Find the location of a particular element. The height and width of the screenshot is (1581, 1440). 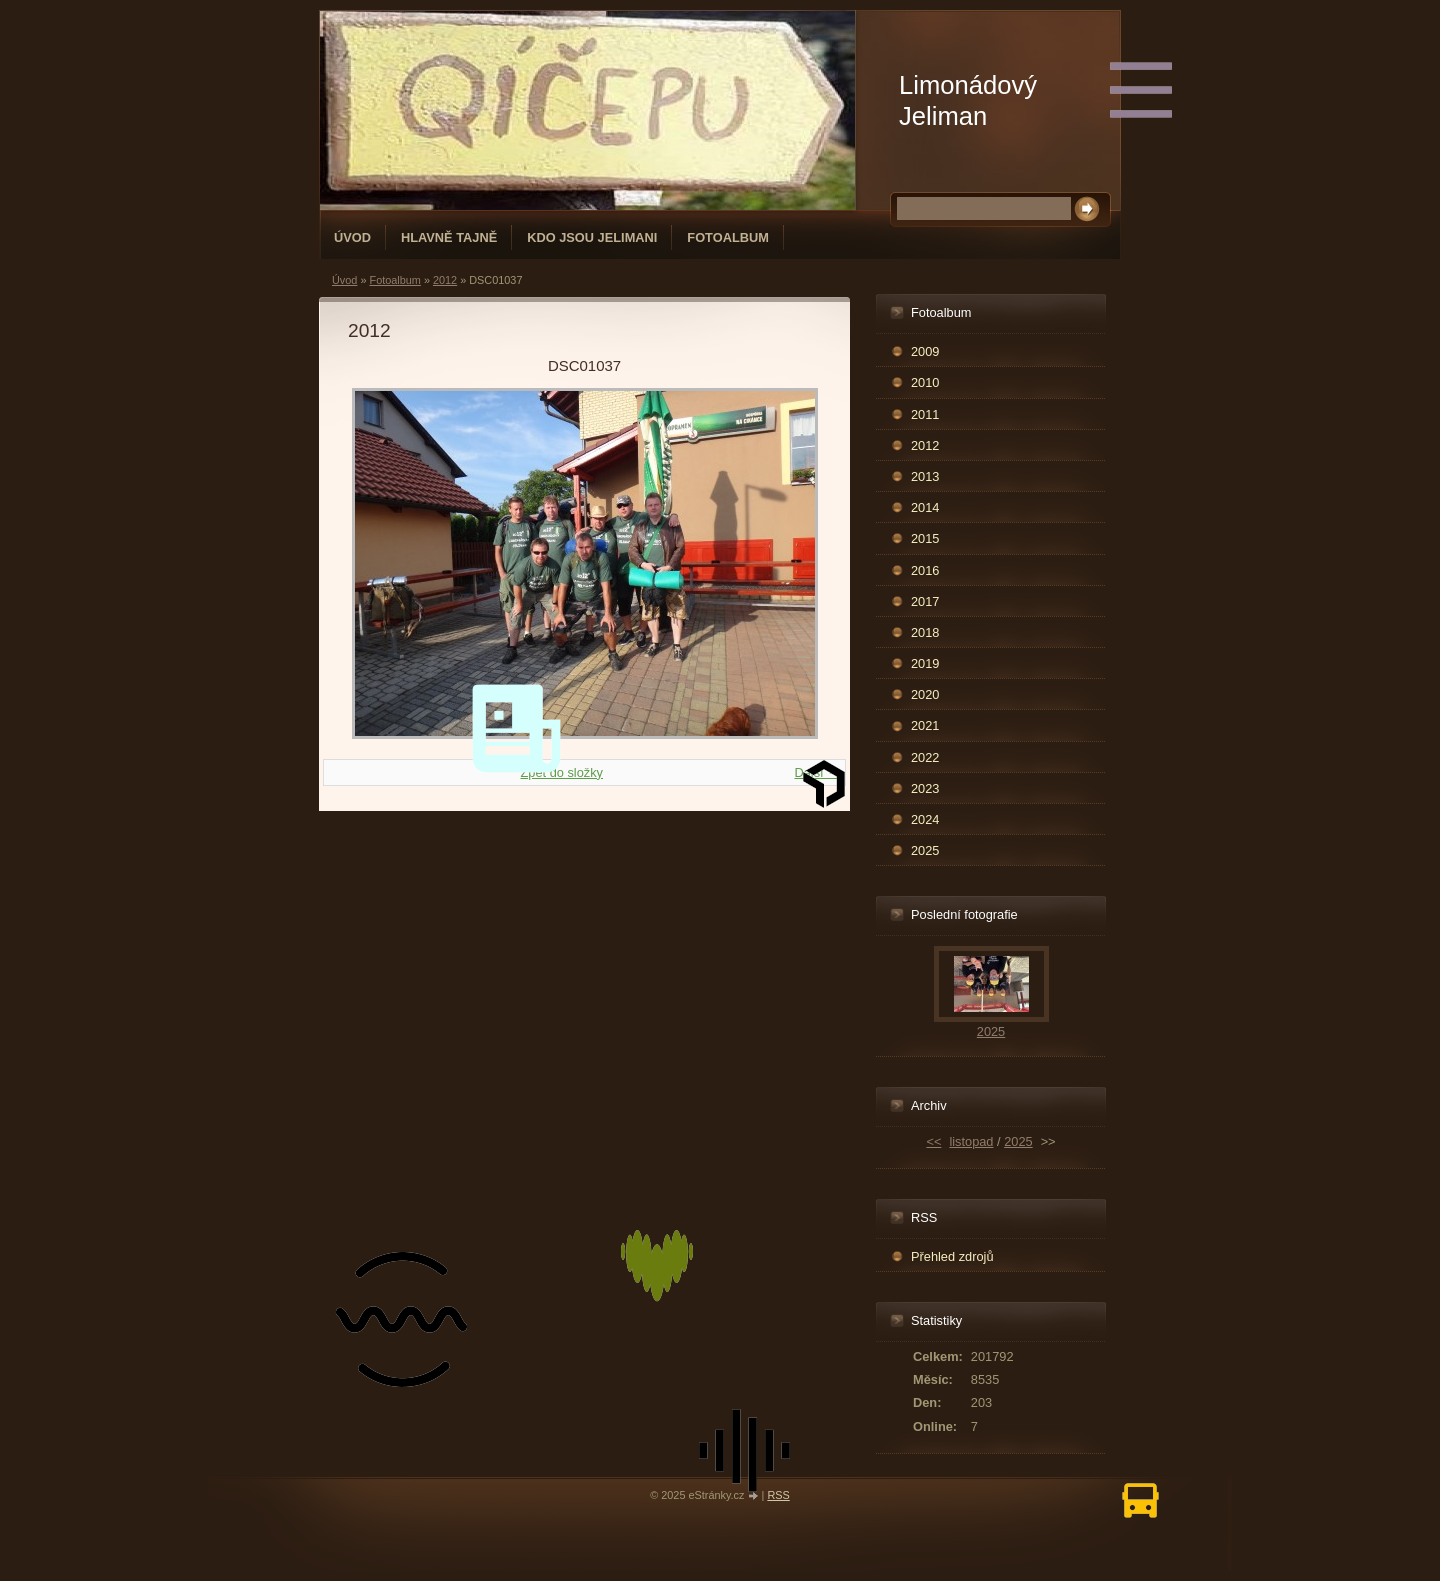

new relic application performance monitoring logo is located at coordinates (824, 784).